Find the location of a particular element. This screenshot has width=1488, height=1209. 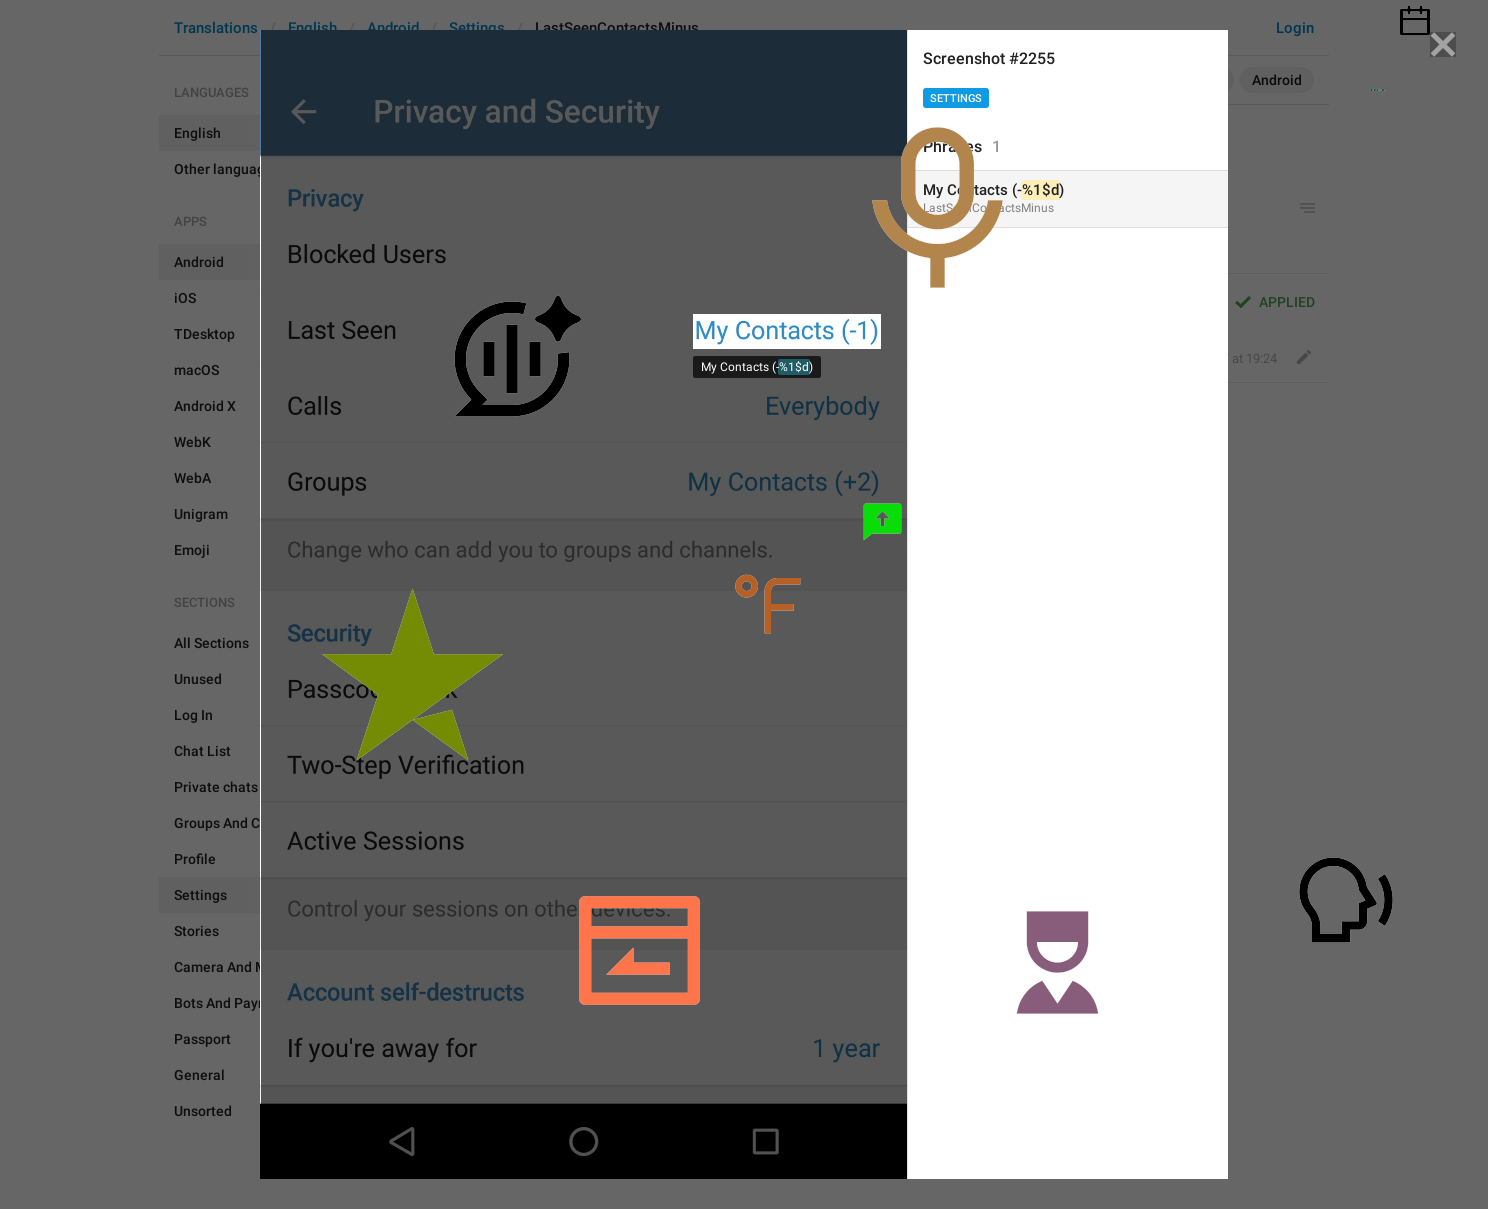

view trustpilot reviews is located at coordinates (412, 674).